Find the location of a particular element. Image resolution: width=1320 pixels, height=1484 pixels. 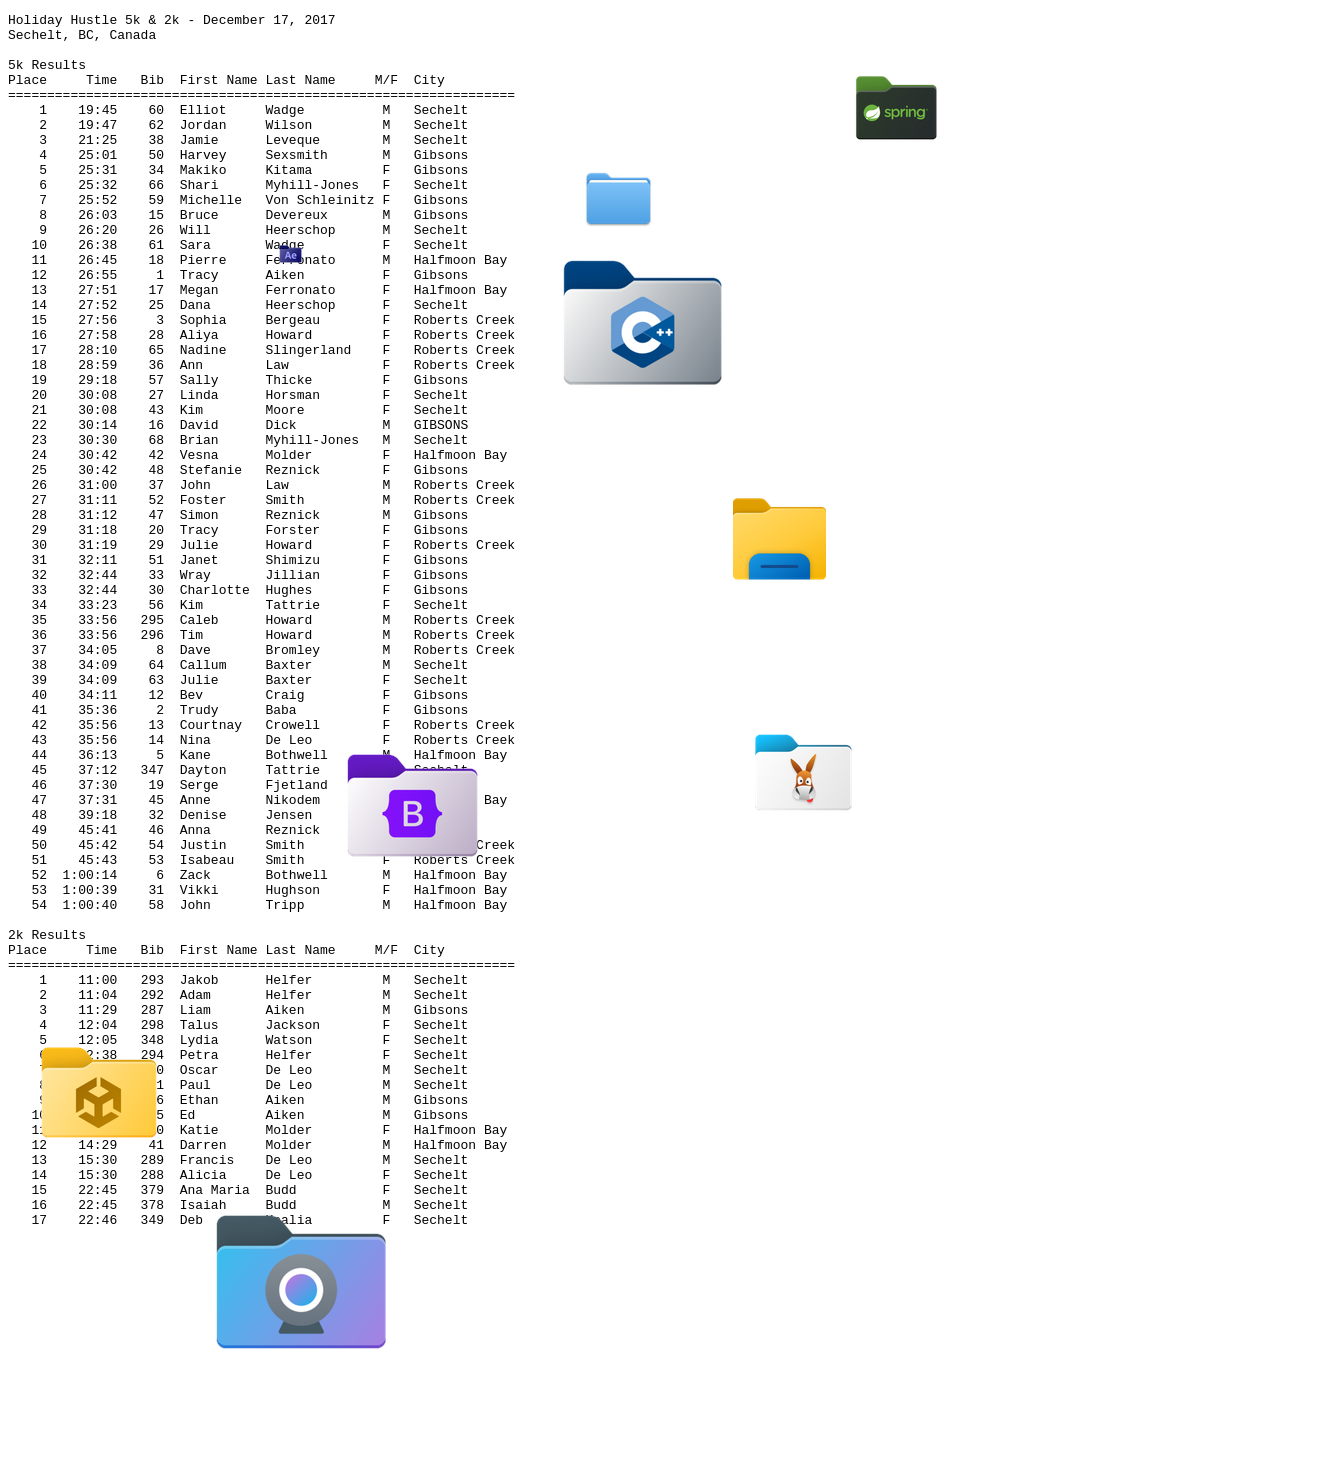

open bootstrap framework project folder is located at coordinates (412, 809).